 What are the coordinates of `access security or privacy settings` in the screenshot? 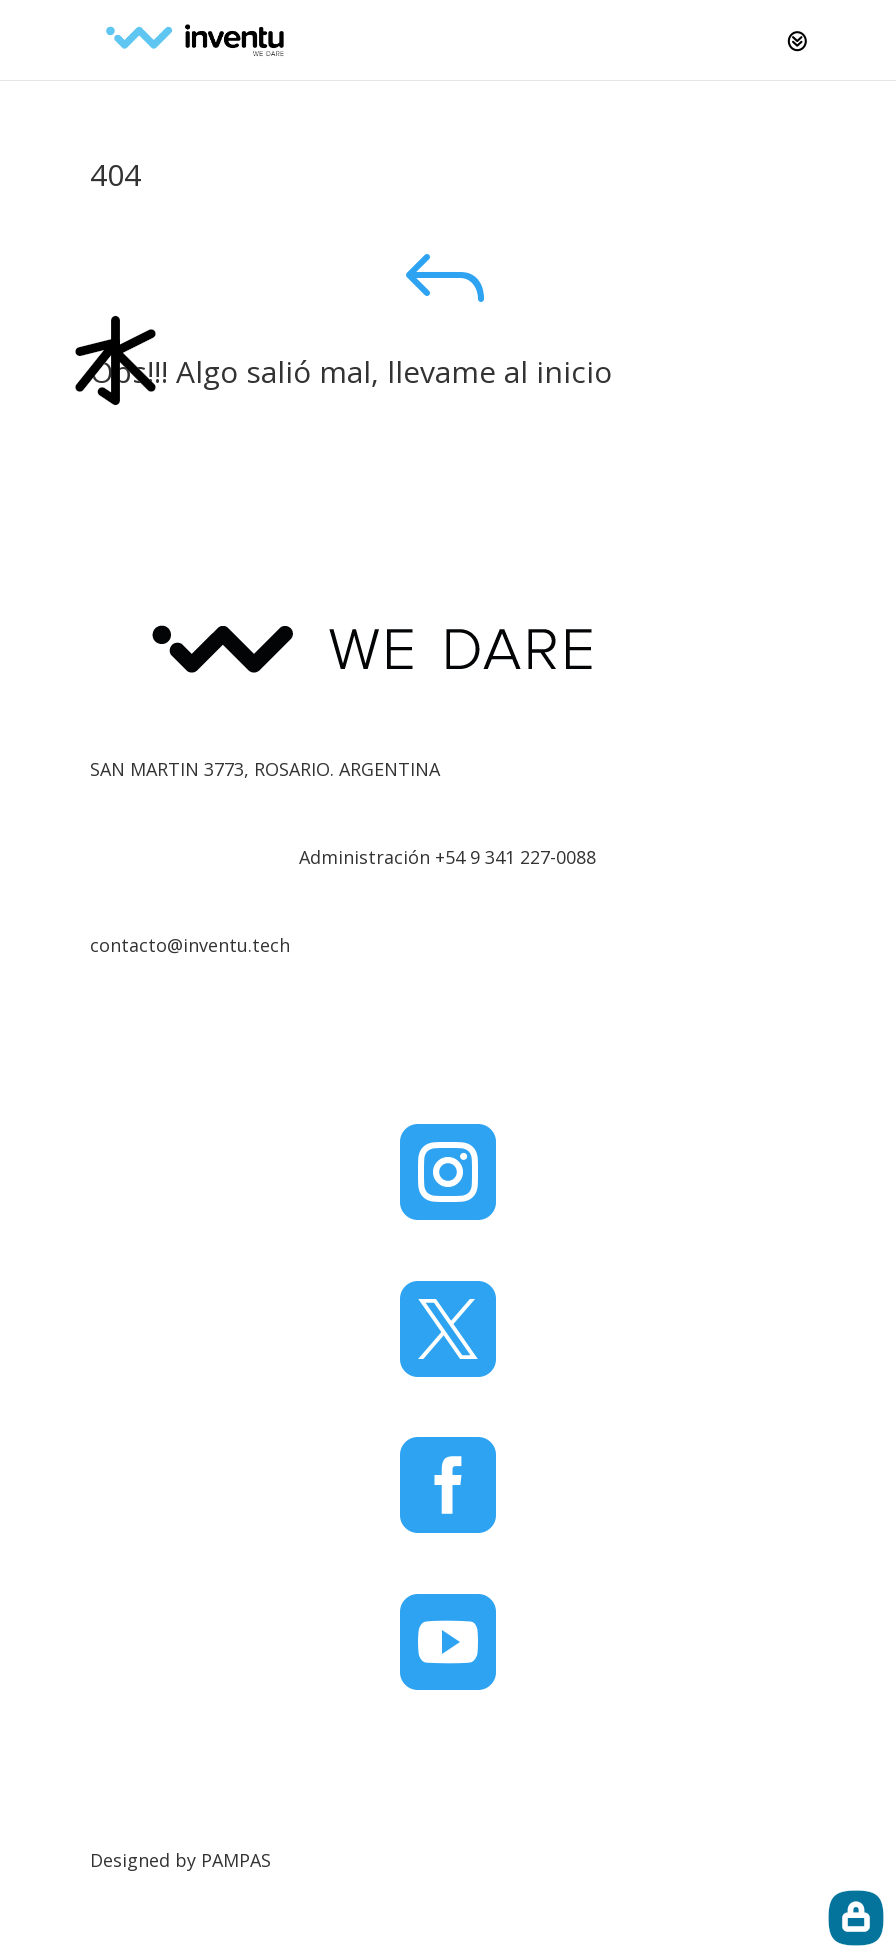 It's located at (856, 1918).